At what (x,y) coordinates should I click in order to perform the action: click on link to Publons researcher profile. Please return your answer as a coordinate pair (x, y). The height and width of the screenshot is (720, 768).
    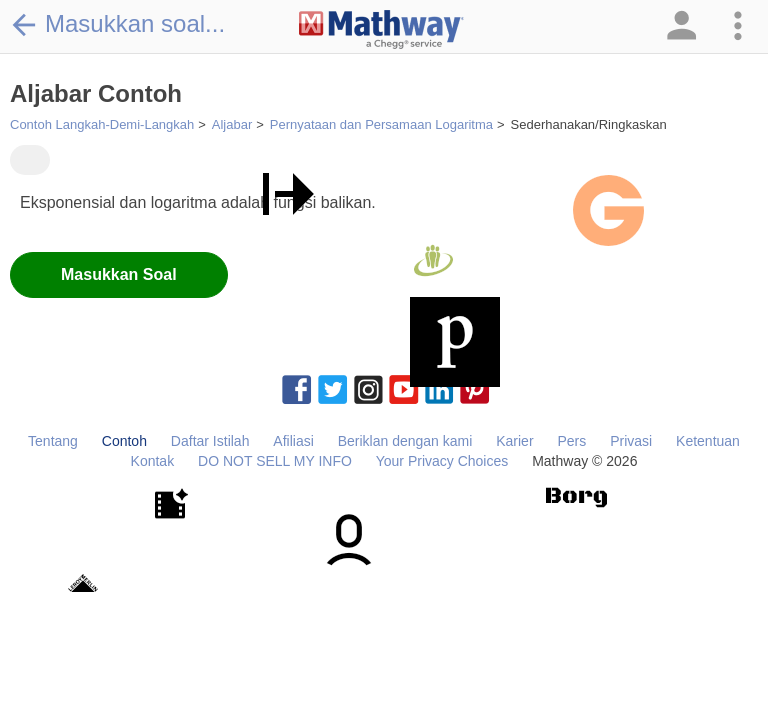
    Looking at the image, I should click on (455, 342).